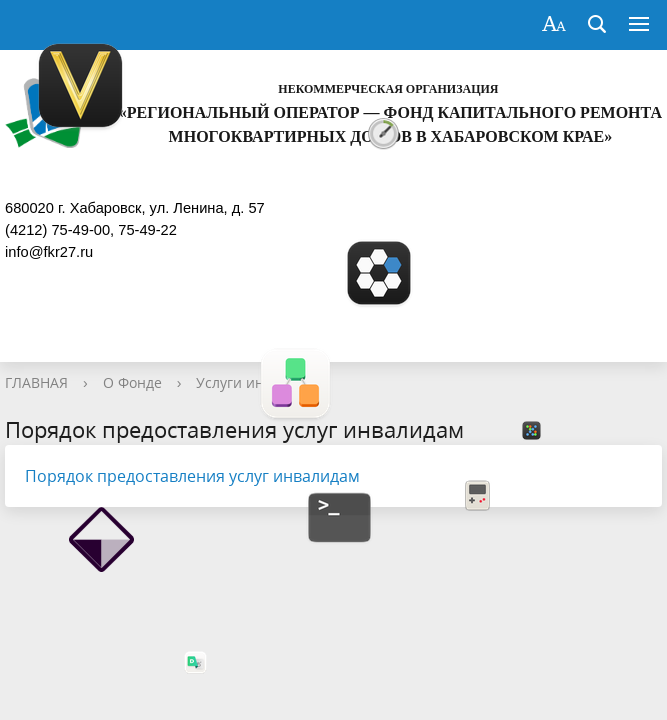  What do you see at coordinates (477, 495) in the screenshot?
I see `open the games application` at bounding box center [477, 495].